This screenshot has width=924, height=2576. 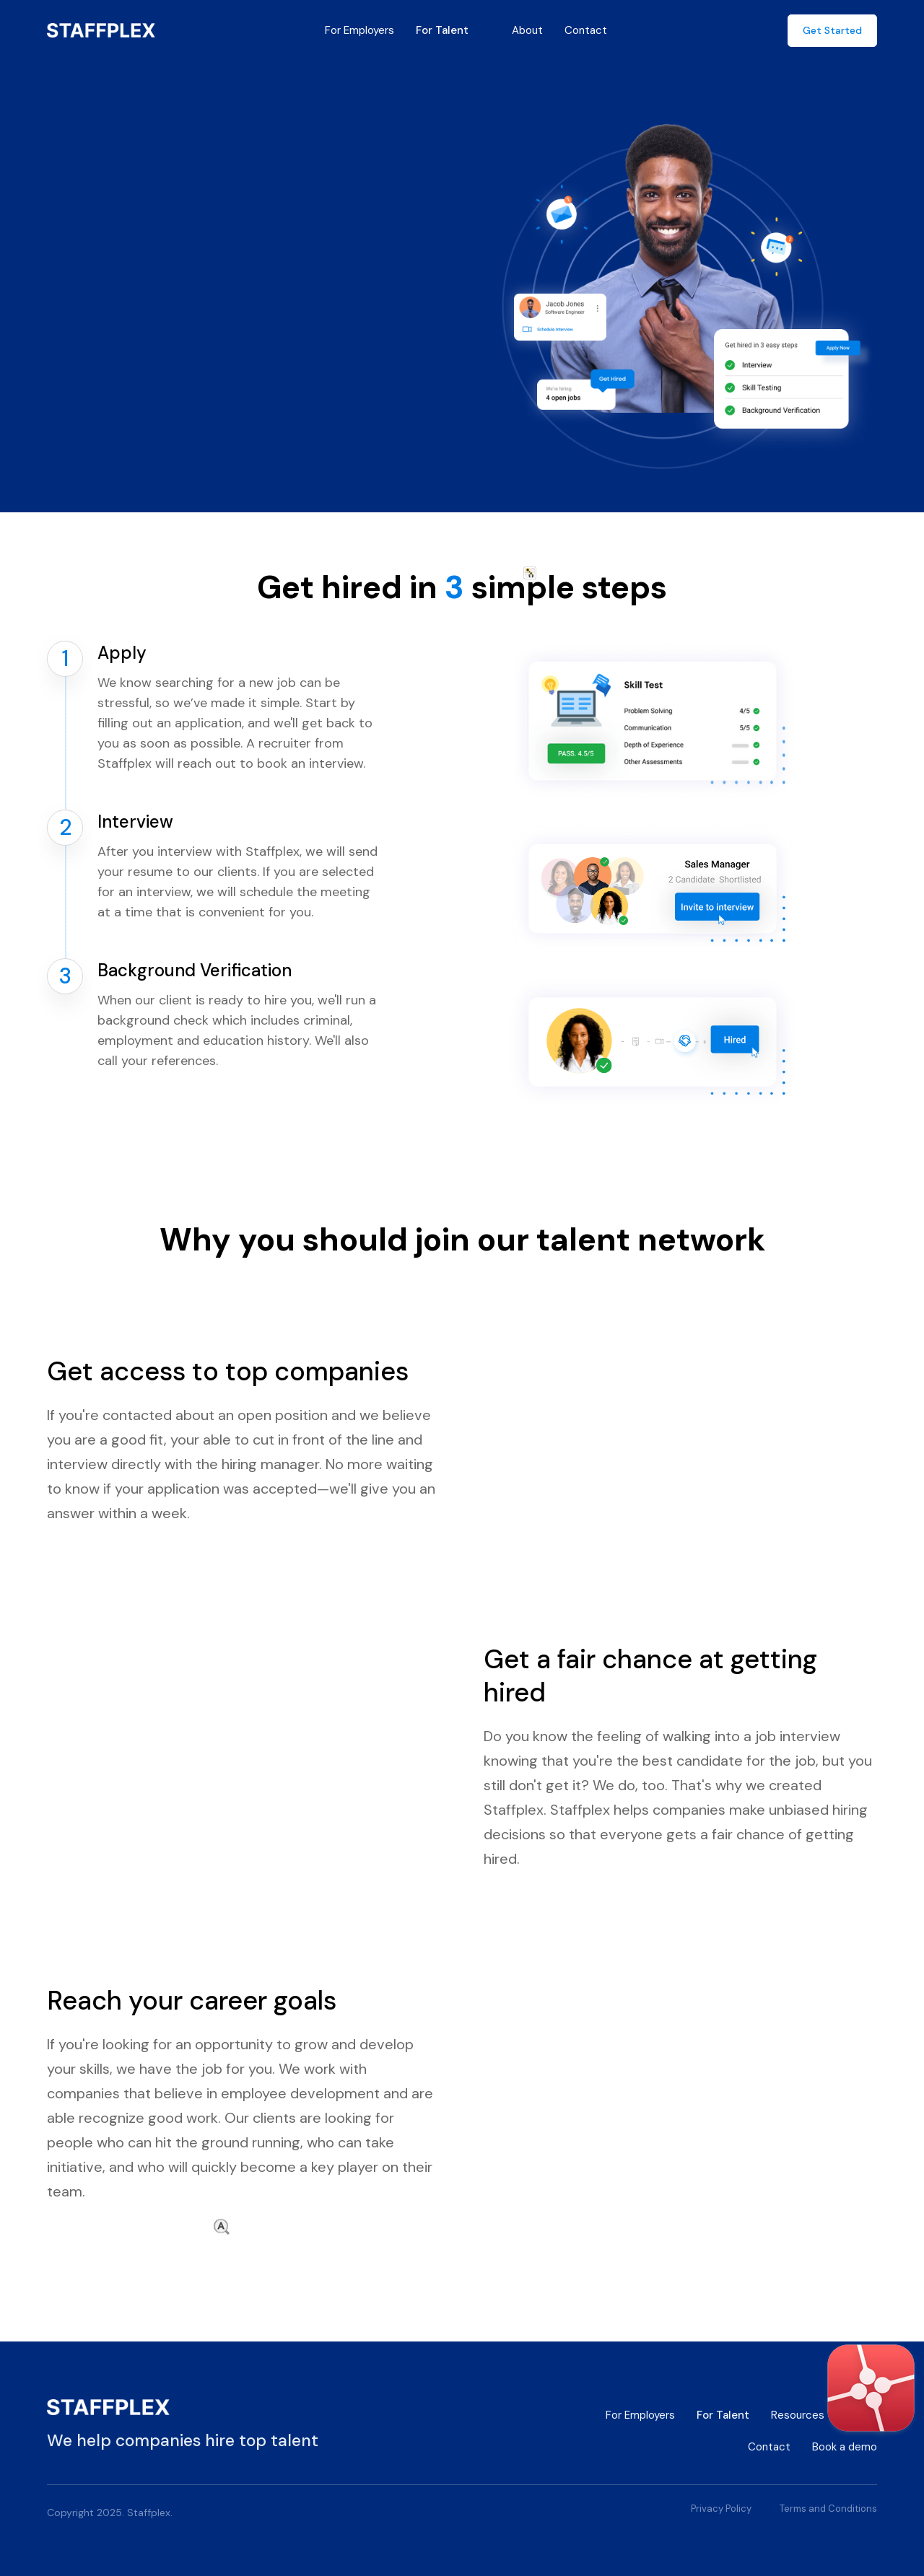 I want to click on search within emails or messages, so click(x=222, y=2227).